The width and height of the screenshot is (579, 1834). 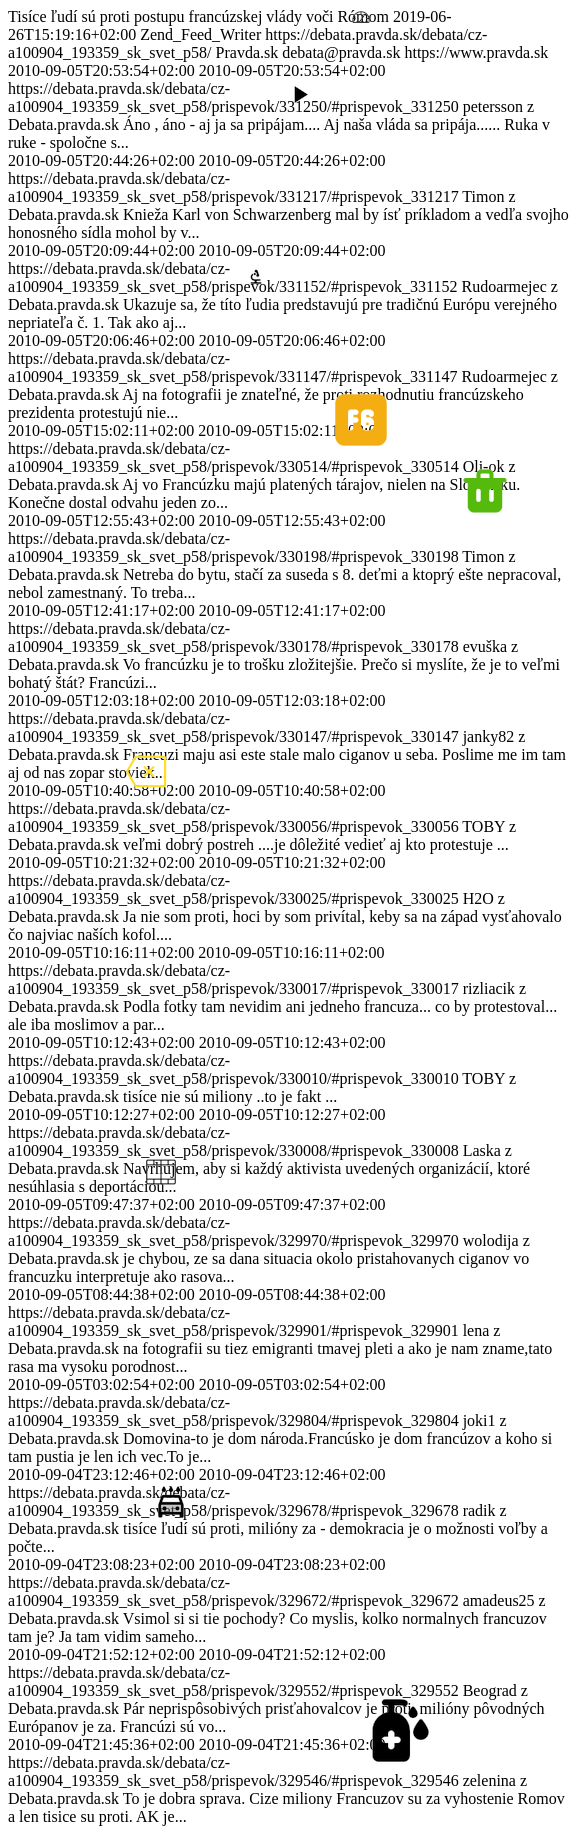 I want to click on press F6 function key, so click(x=361, y=420).